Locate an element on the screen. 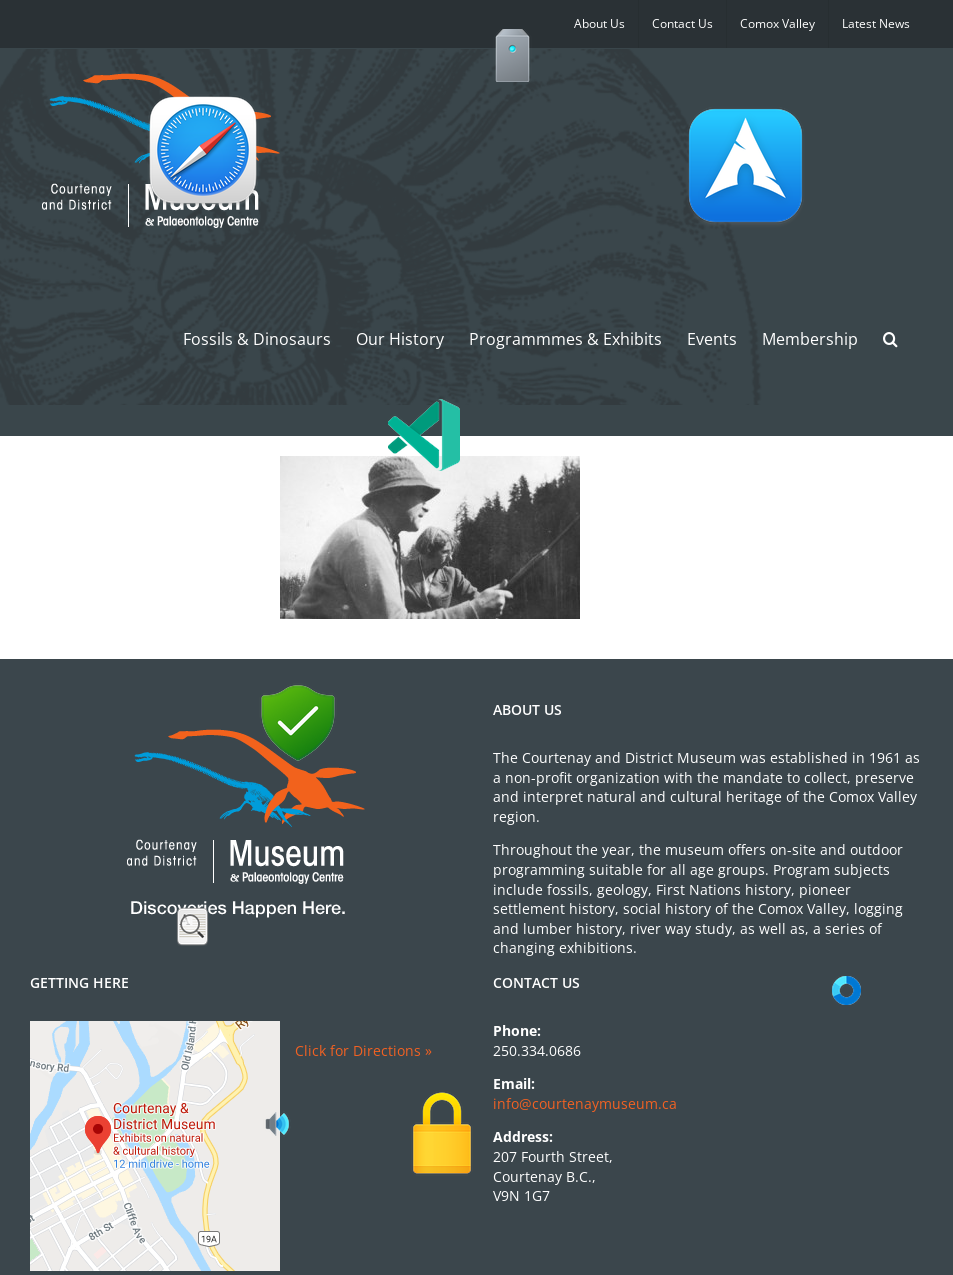  launch arch linux application is located at coordinates (745, 165).